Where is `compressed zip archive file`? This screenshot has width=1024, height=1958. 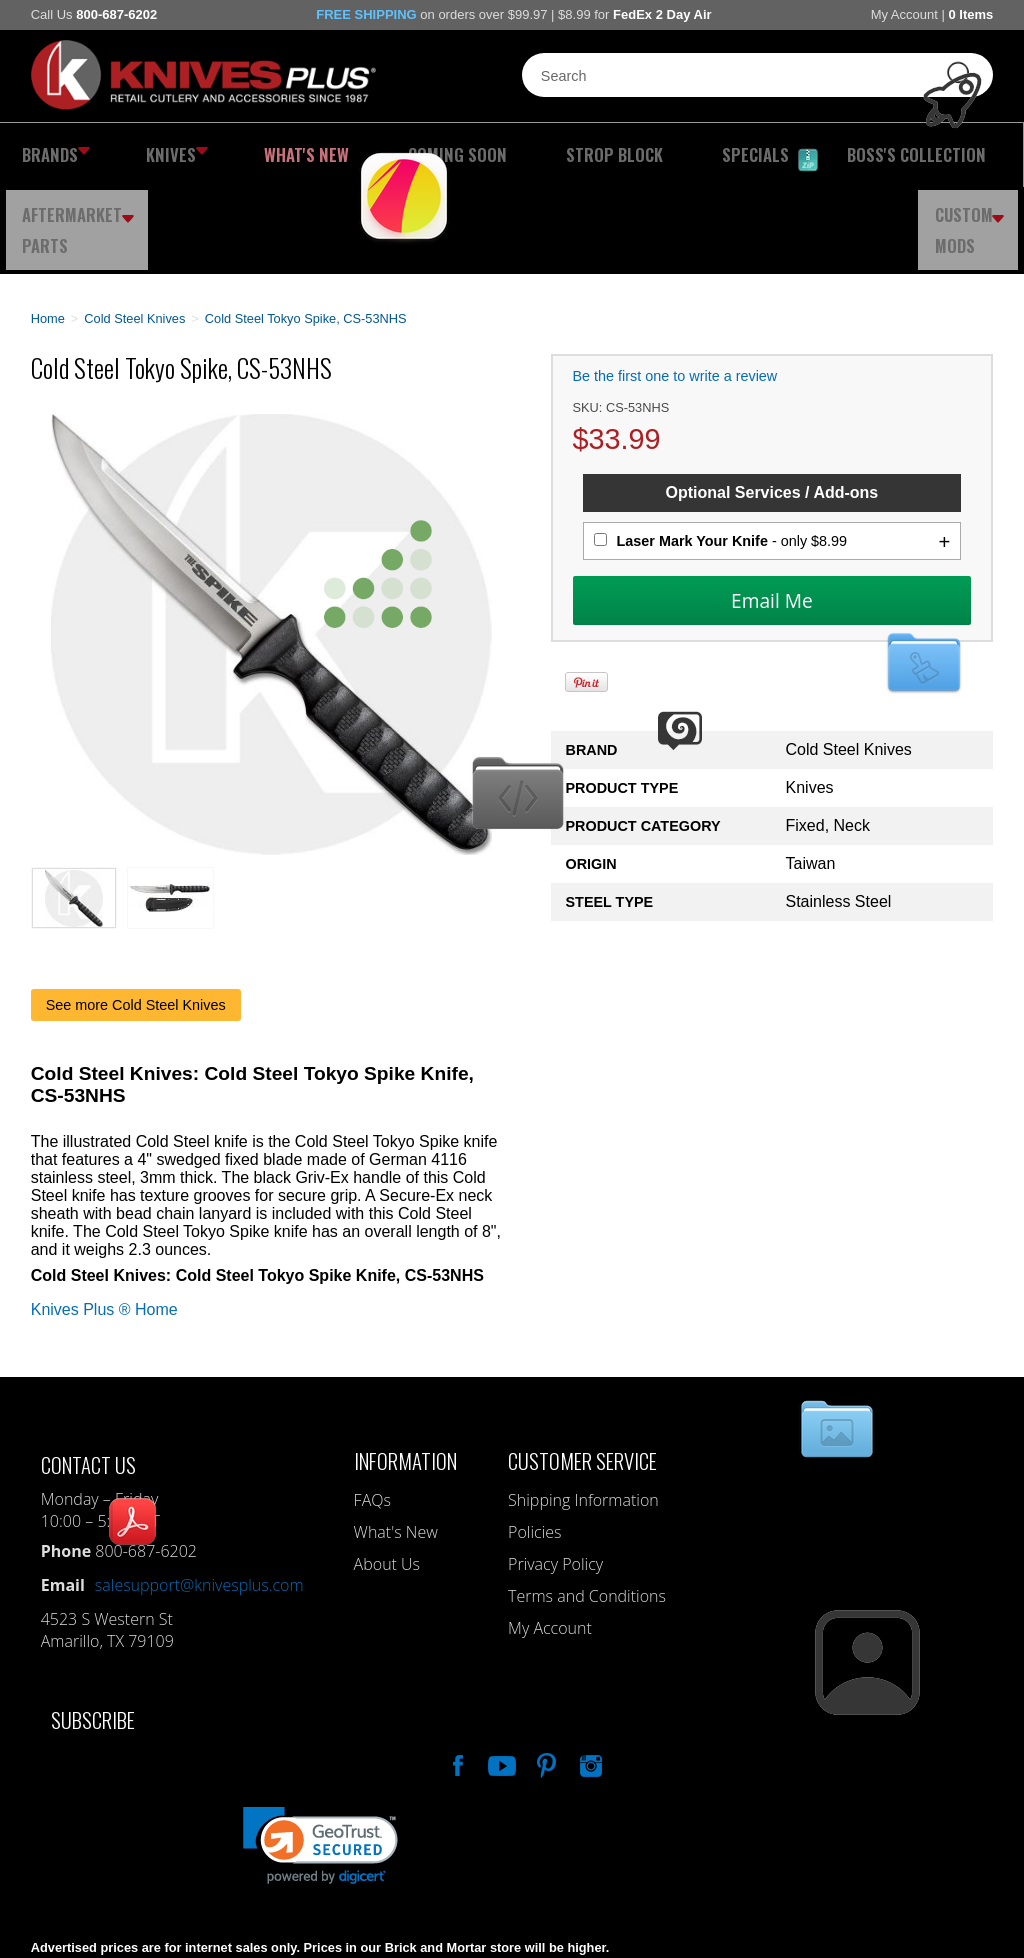
compressed zip archive file is located at coordinates (808, 160).